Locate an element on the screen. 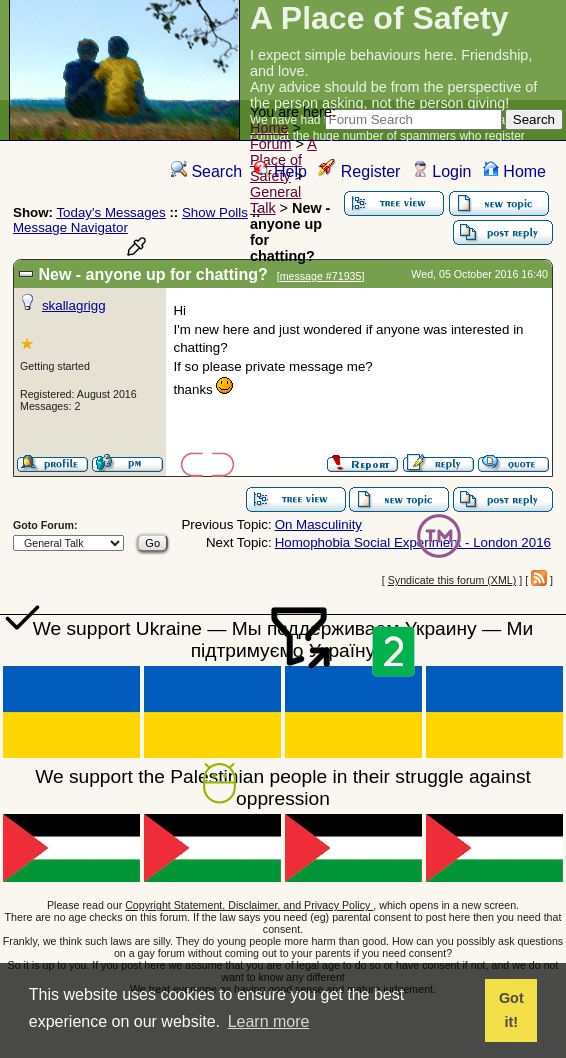  android device or system settings is located at coordinates (219, 782).